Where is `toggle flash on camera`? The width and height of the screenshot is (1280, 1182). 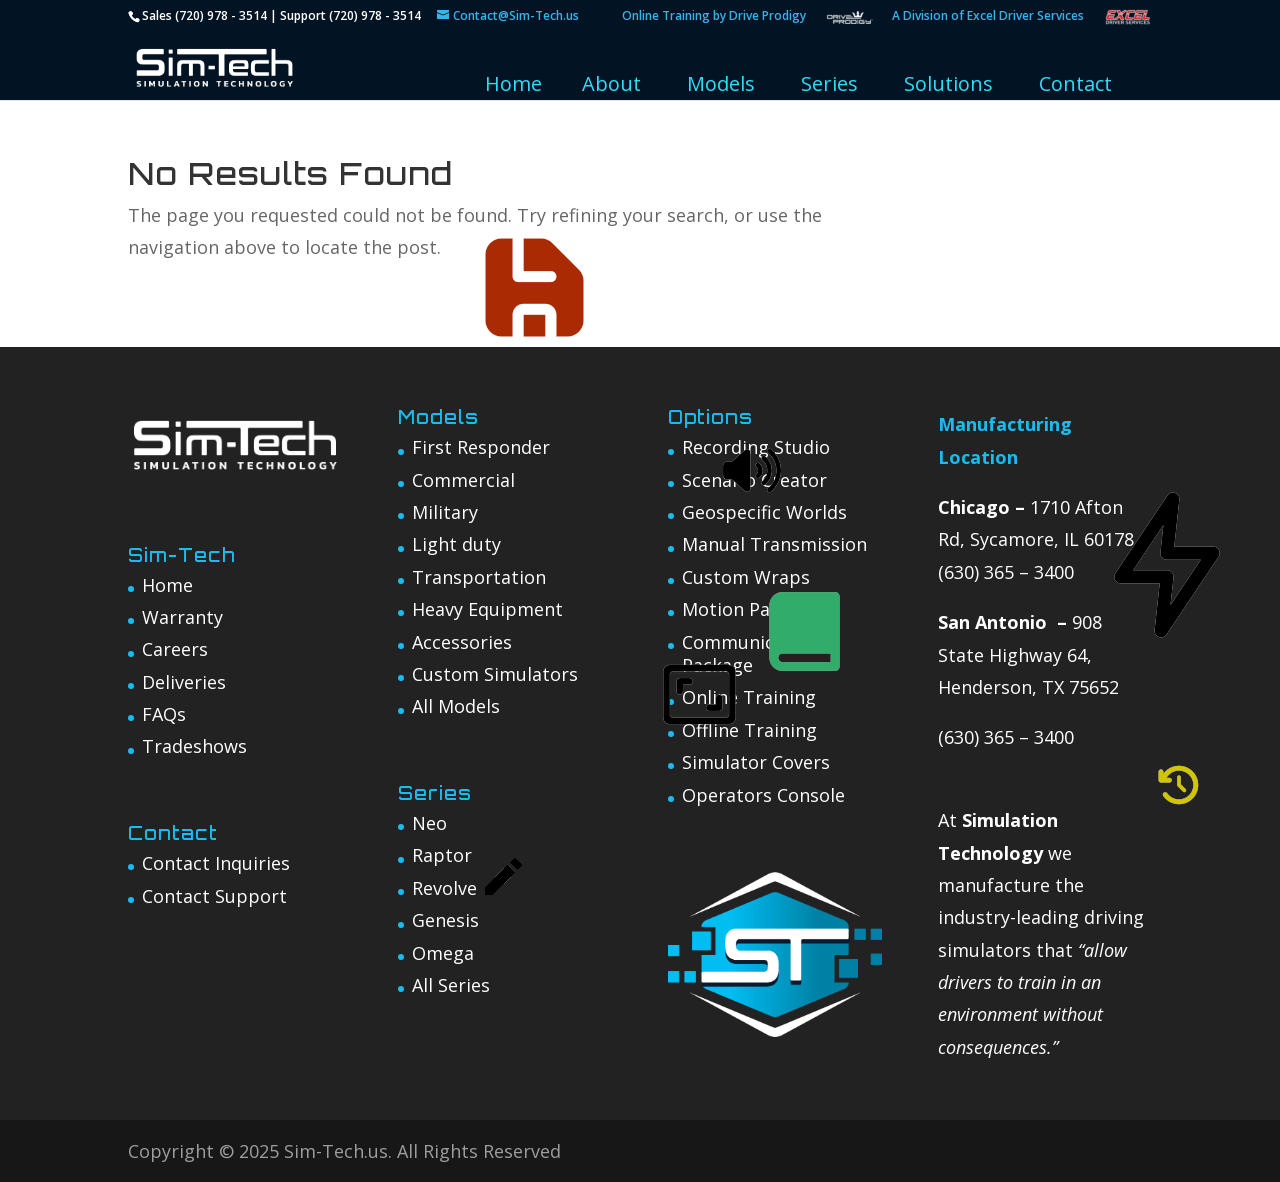 toggle flash on camera is located at coordinates (1167, 565).